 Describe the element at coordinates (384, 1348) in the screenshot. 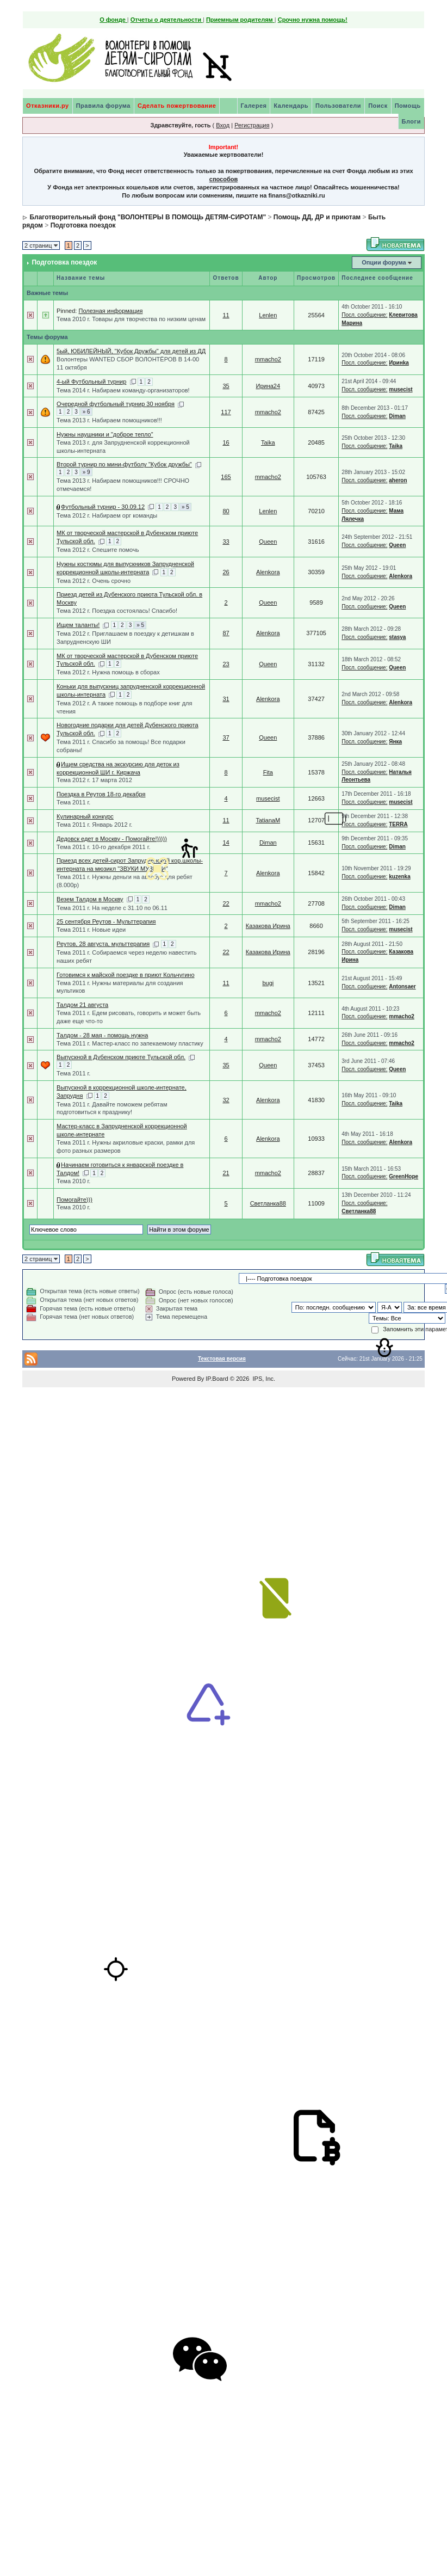

I see `indicates winter or cold weather conditions` at that location.